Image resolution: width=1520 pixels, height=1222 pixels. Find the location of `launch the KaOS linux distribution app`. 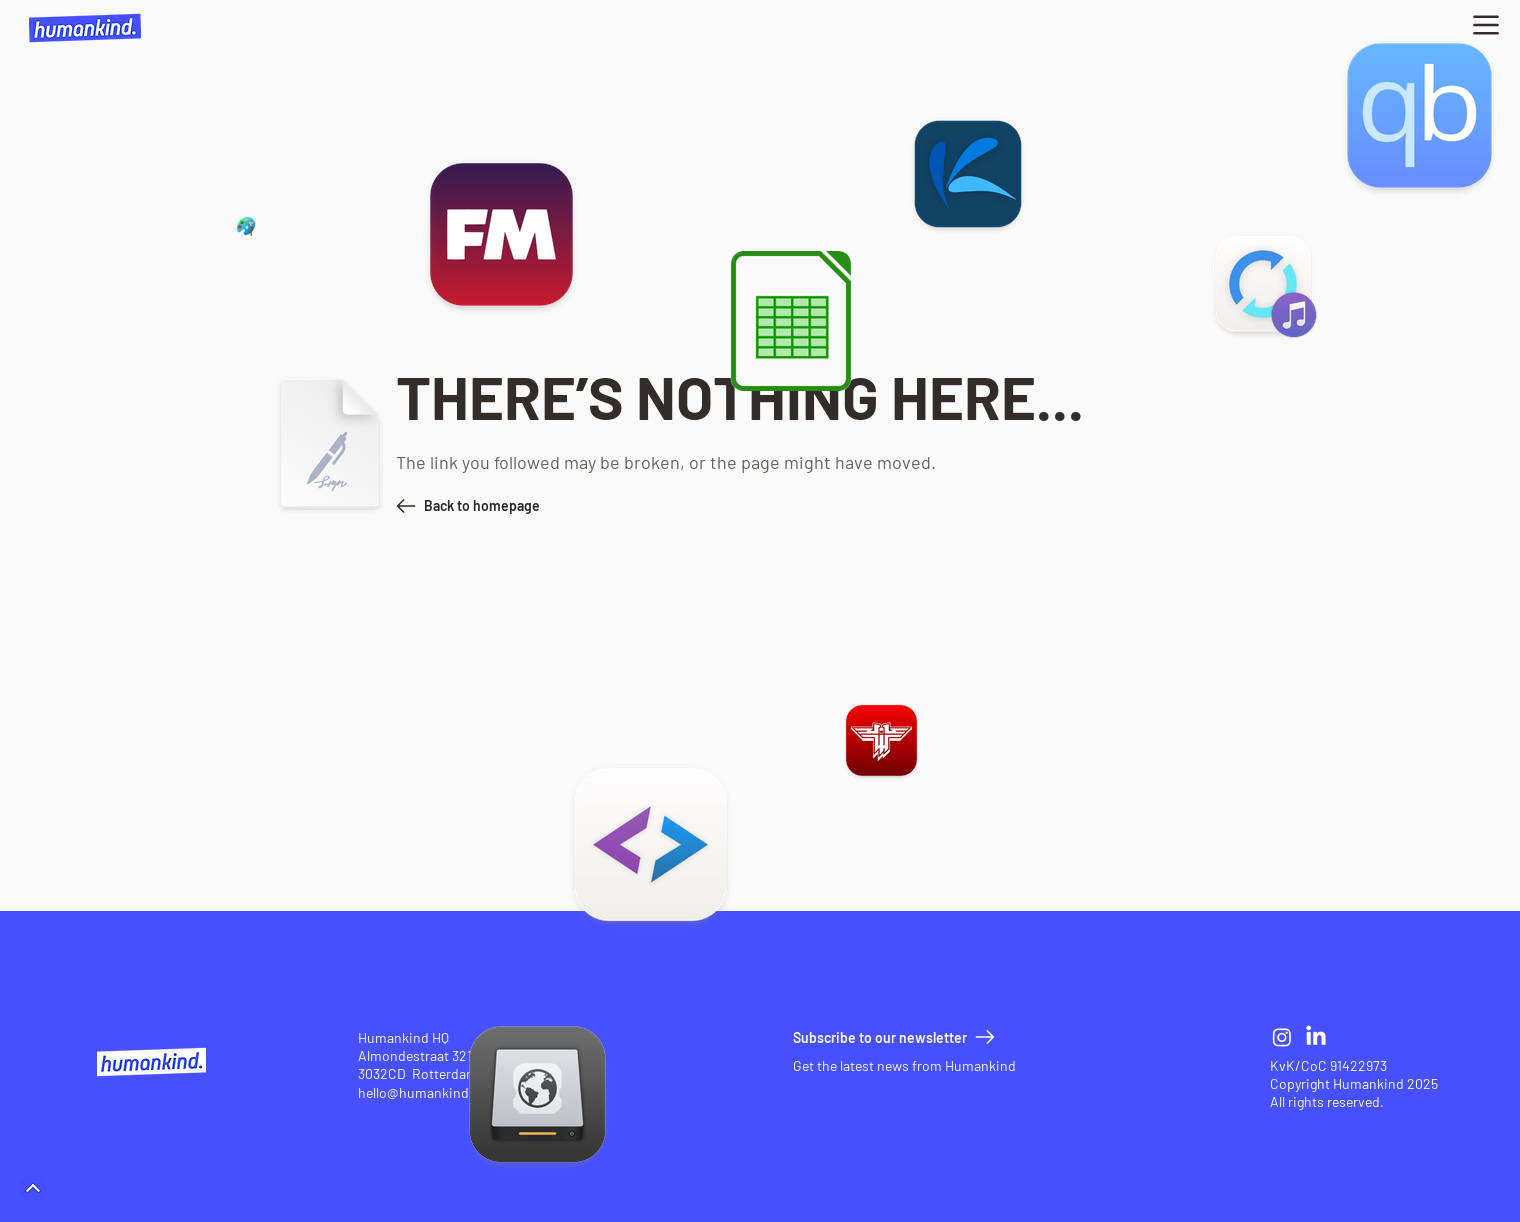

launch the KaOS linux distribution app is located at coordinates (968, 174).